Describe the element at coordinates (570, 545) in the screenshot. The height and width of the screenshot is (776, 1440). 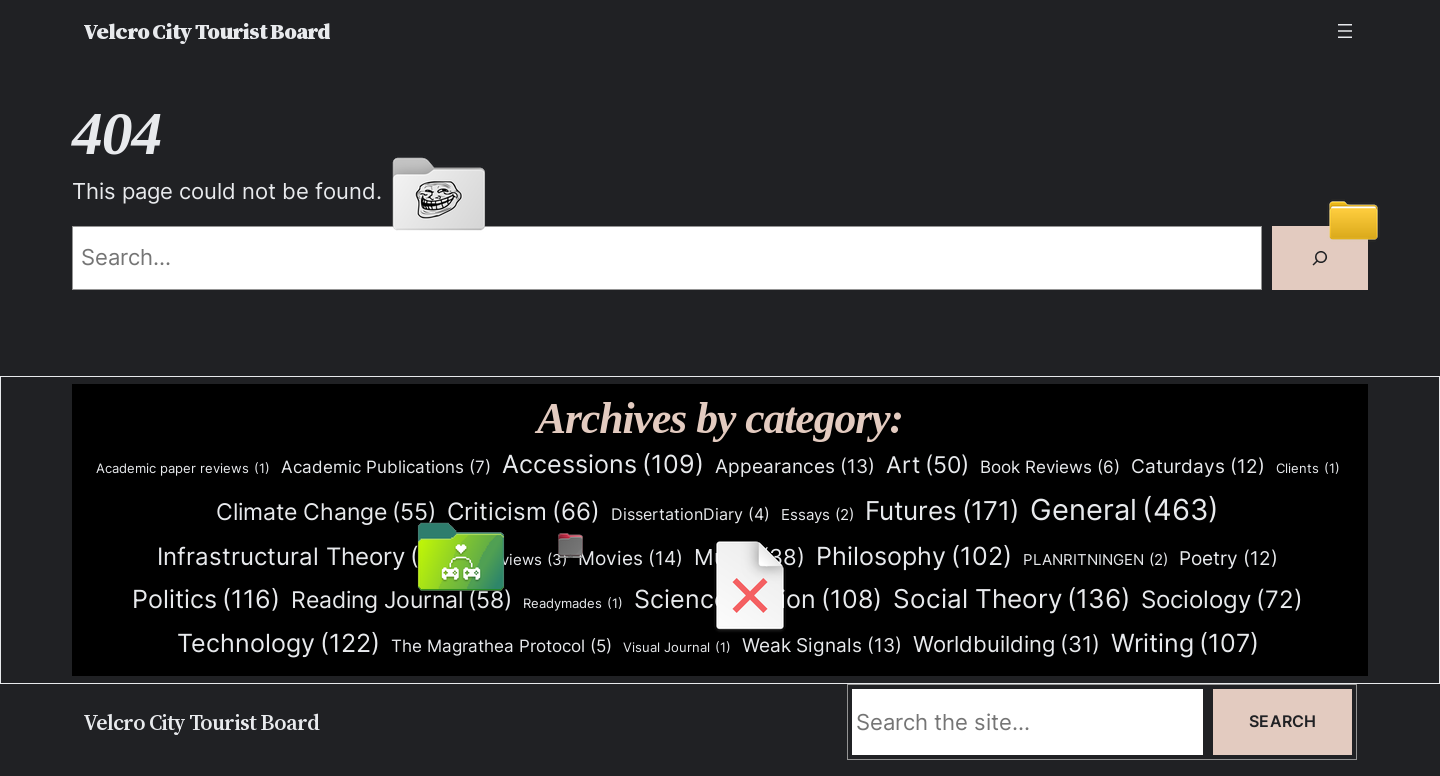
I see `access a remote or network folder` at that location.